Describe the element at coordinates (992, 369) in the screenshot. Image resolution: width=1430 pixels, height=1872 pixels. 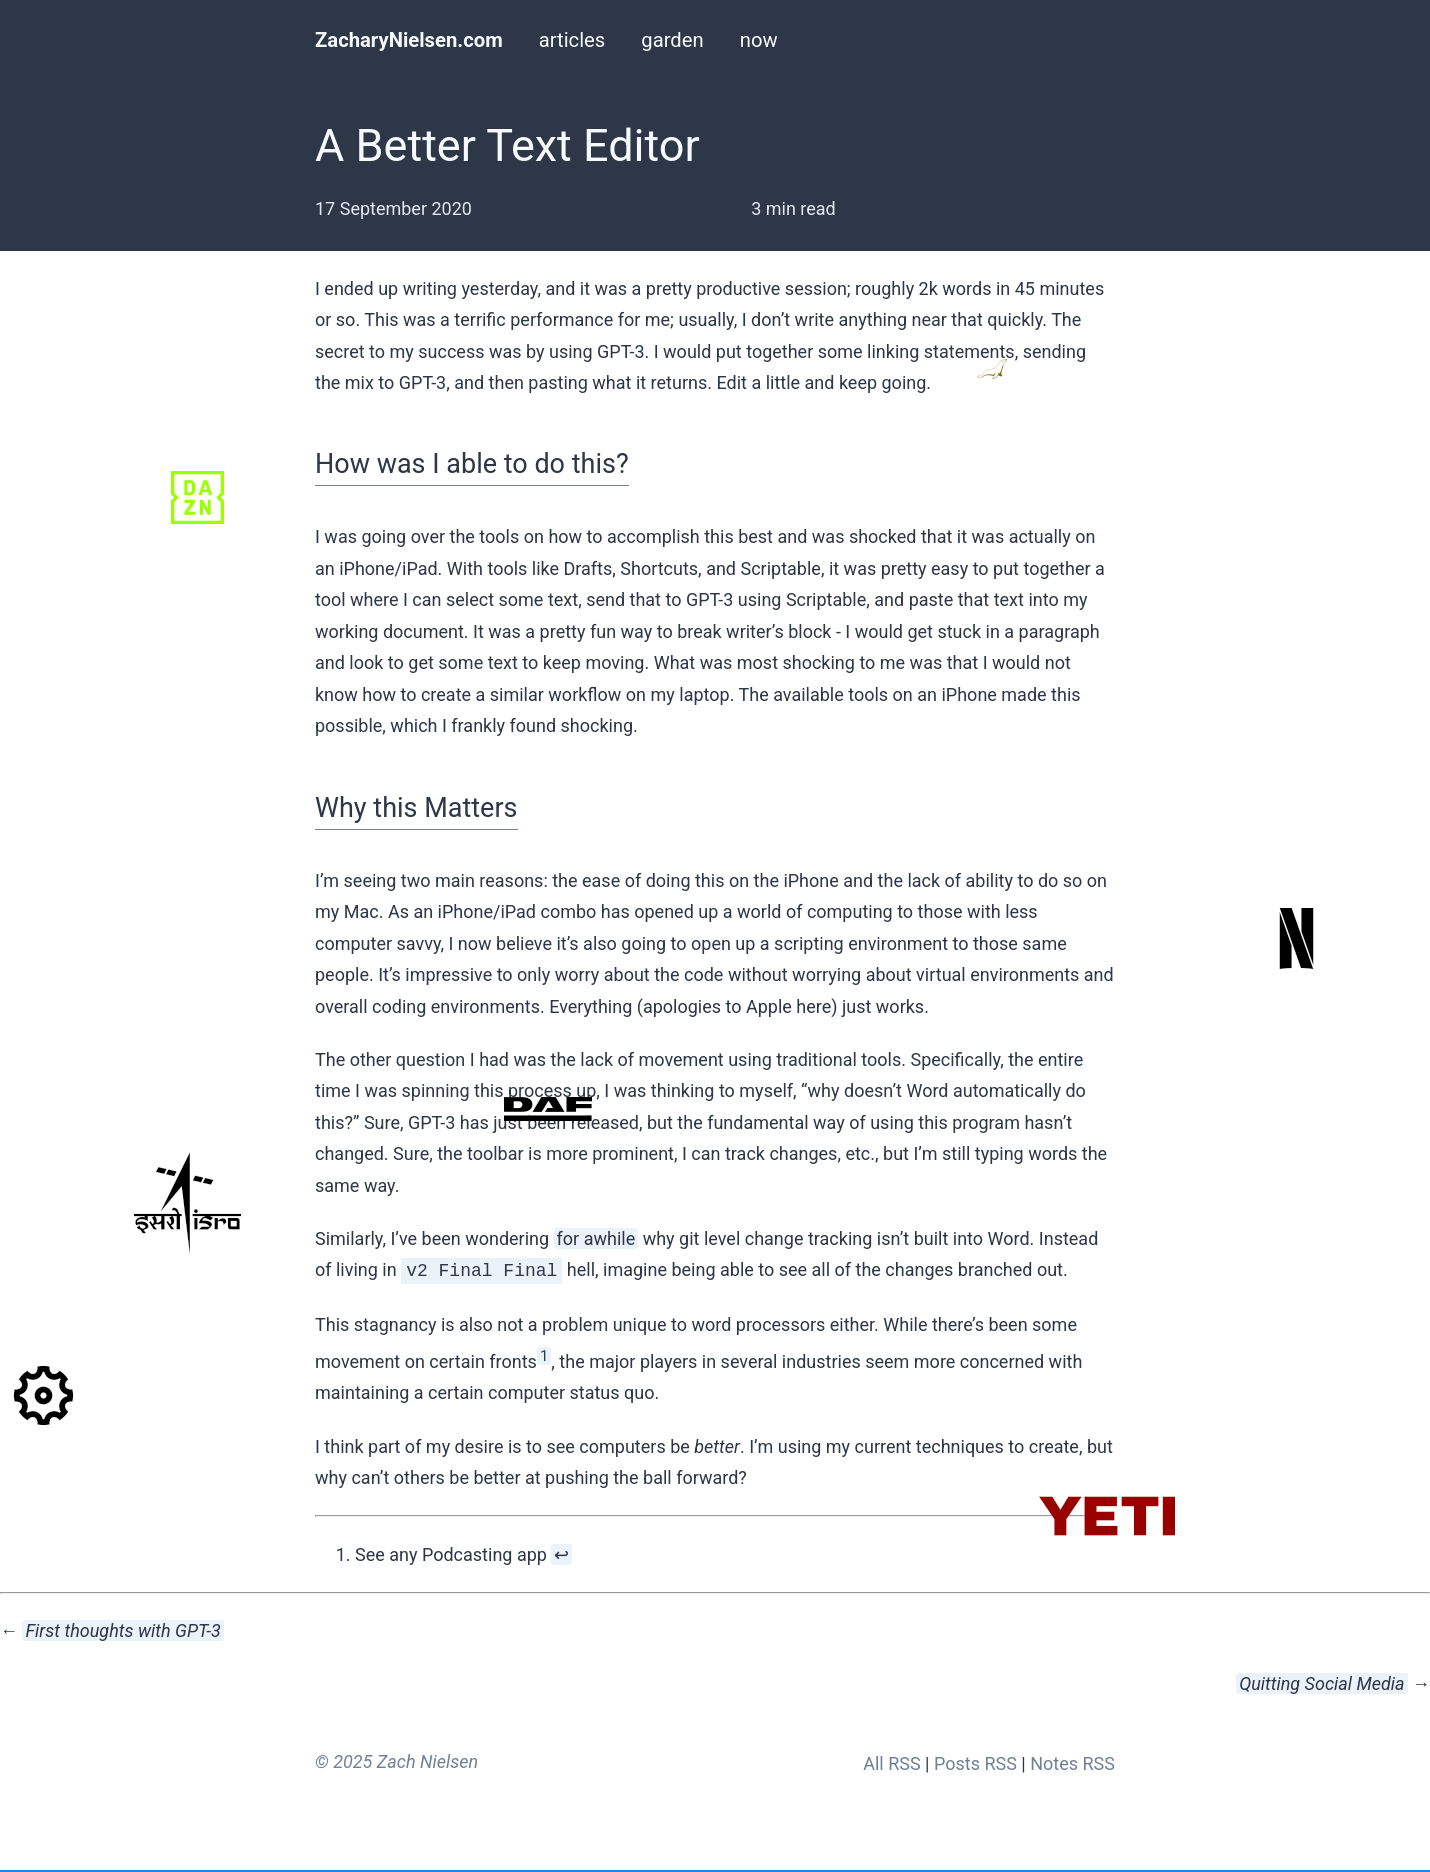
I see `mariadb foundation logo` at that location.